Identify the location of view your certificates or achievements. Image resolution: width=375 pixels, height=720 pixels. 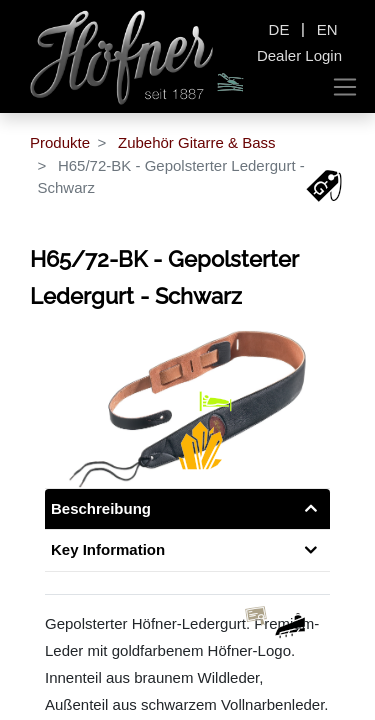
(256, 615).